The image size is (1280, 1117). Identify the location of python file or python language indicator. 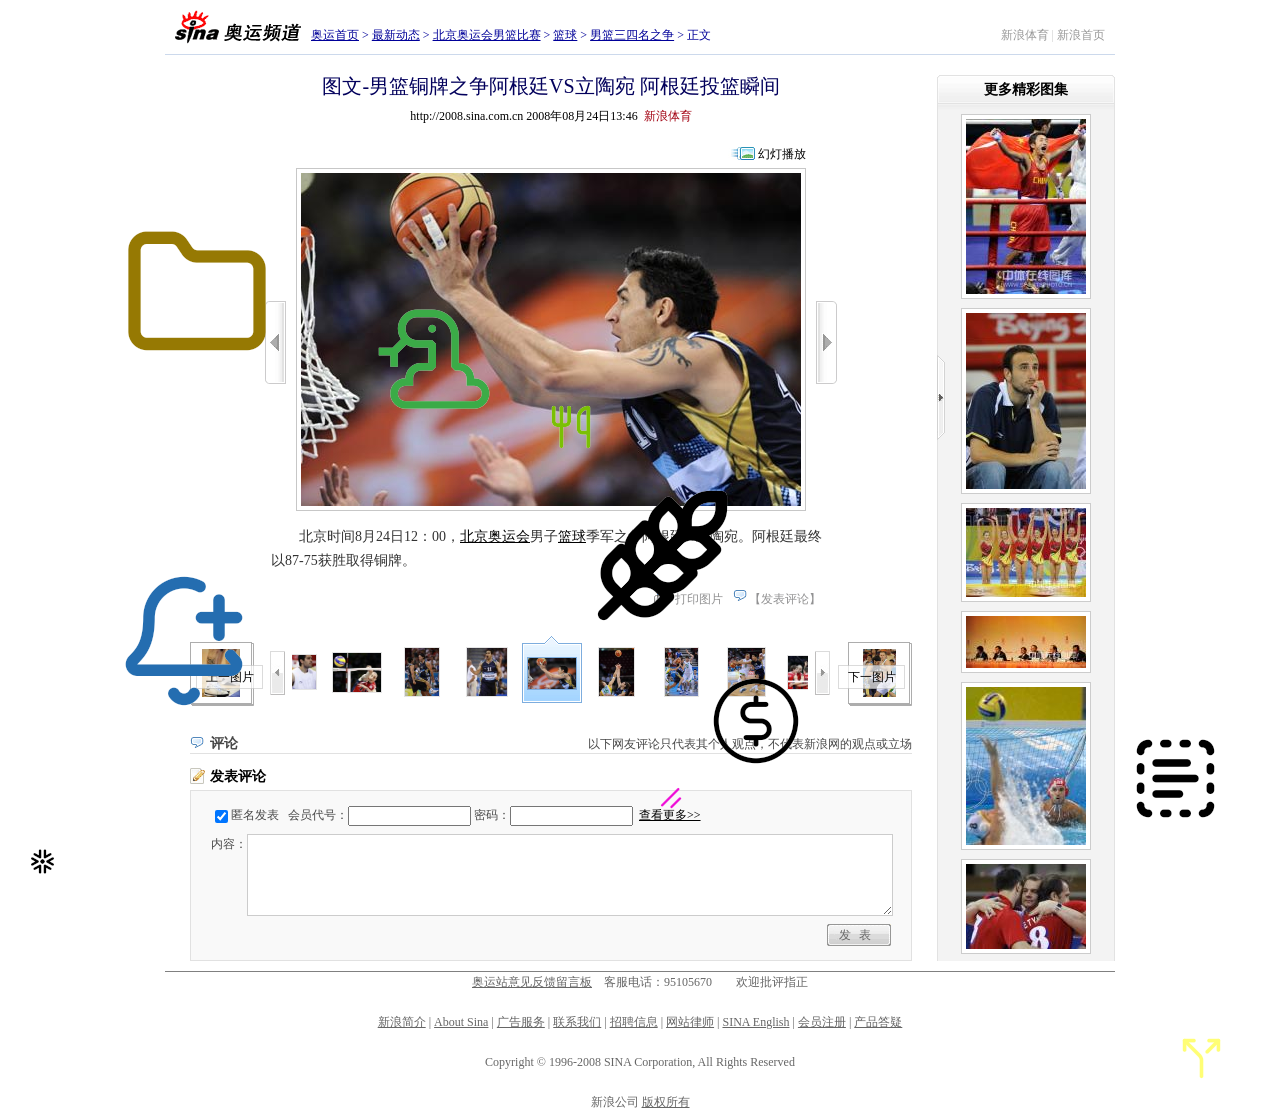
(436, 363).